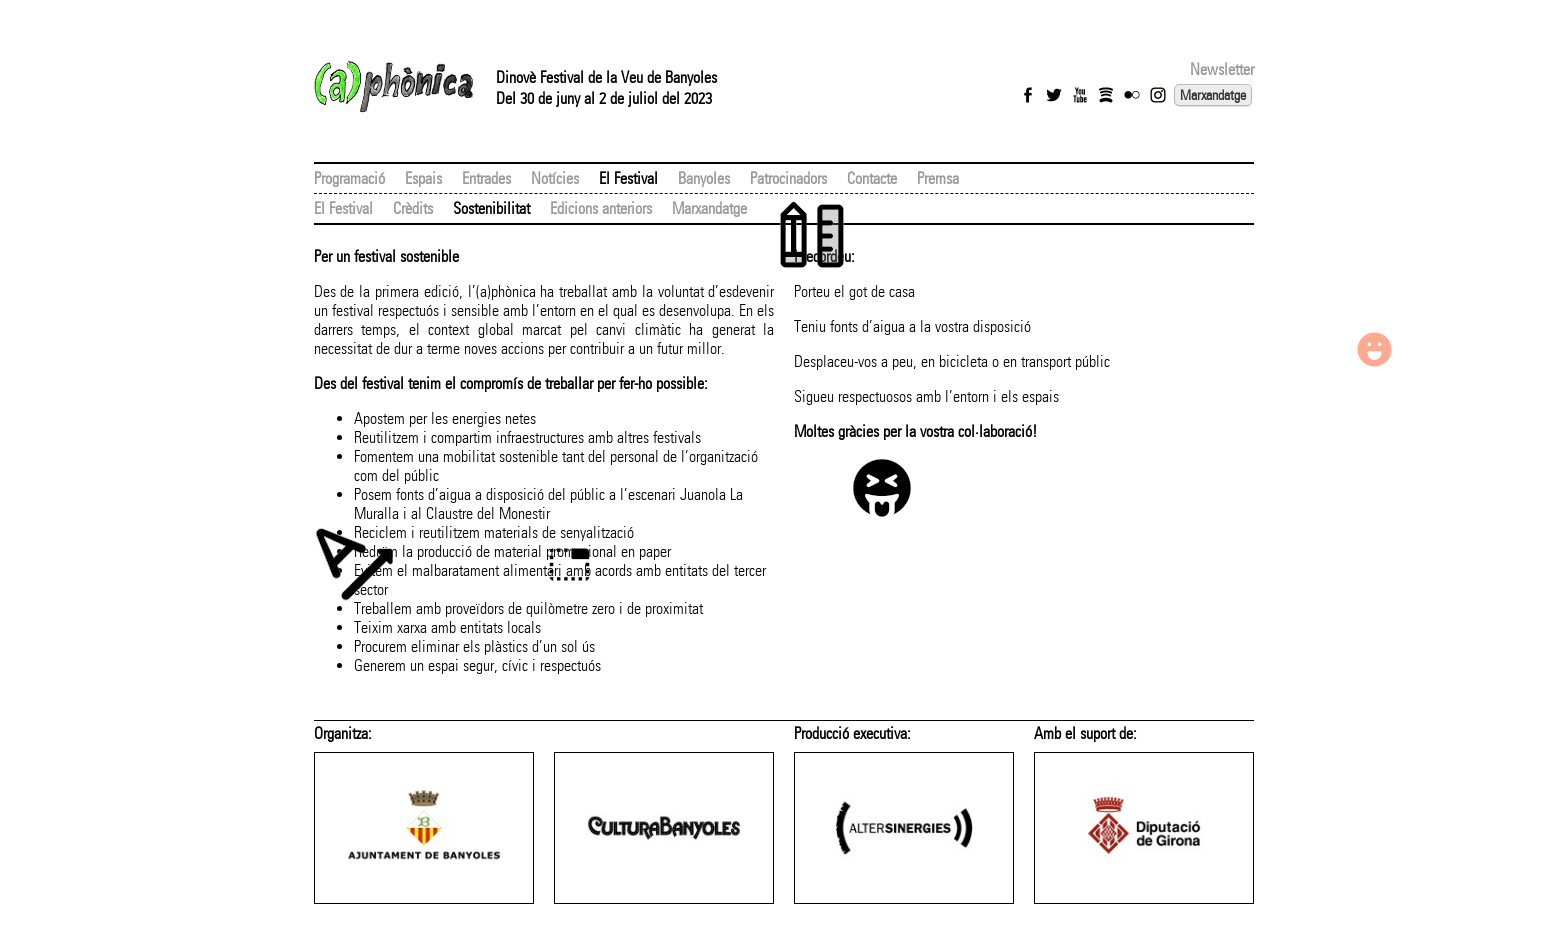  What do you see at coordinates (353, 562) in the screenshot?
I see `rotate text at an upward angle` at bounding box center [353, 562].